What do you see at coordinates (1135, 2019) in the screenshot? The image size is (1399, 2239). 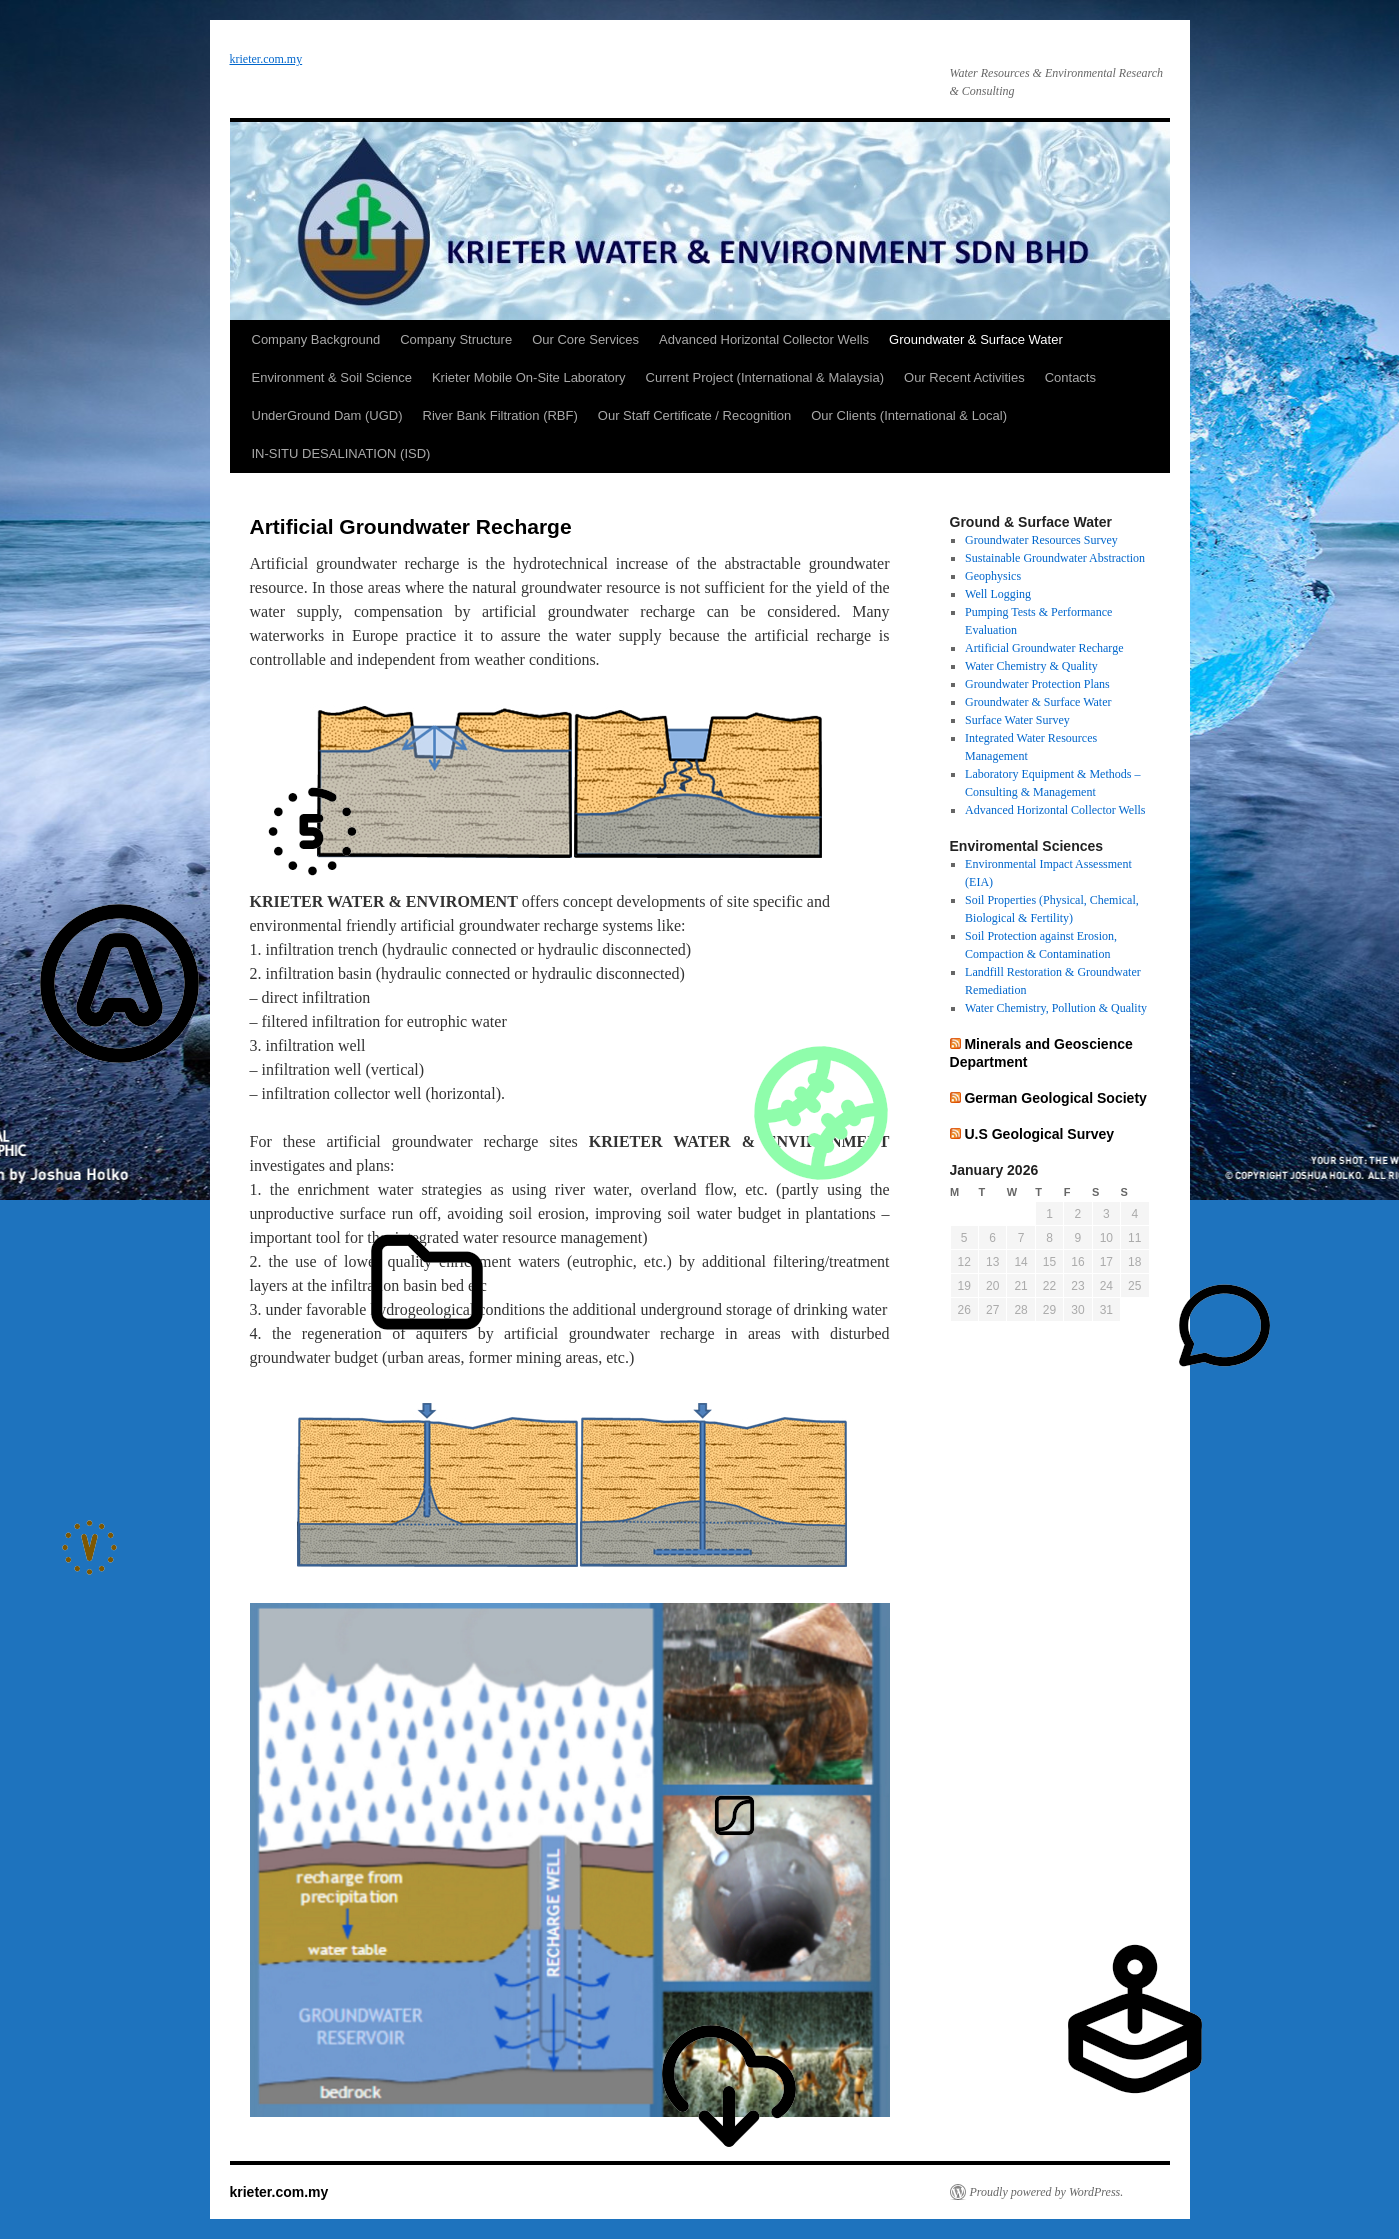 I see `open apple arcade gaming service` at bounding box center [1135, 2019].